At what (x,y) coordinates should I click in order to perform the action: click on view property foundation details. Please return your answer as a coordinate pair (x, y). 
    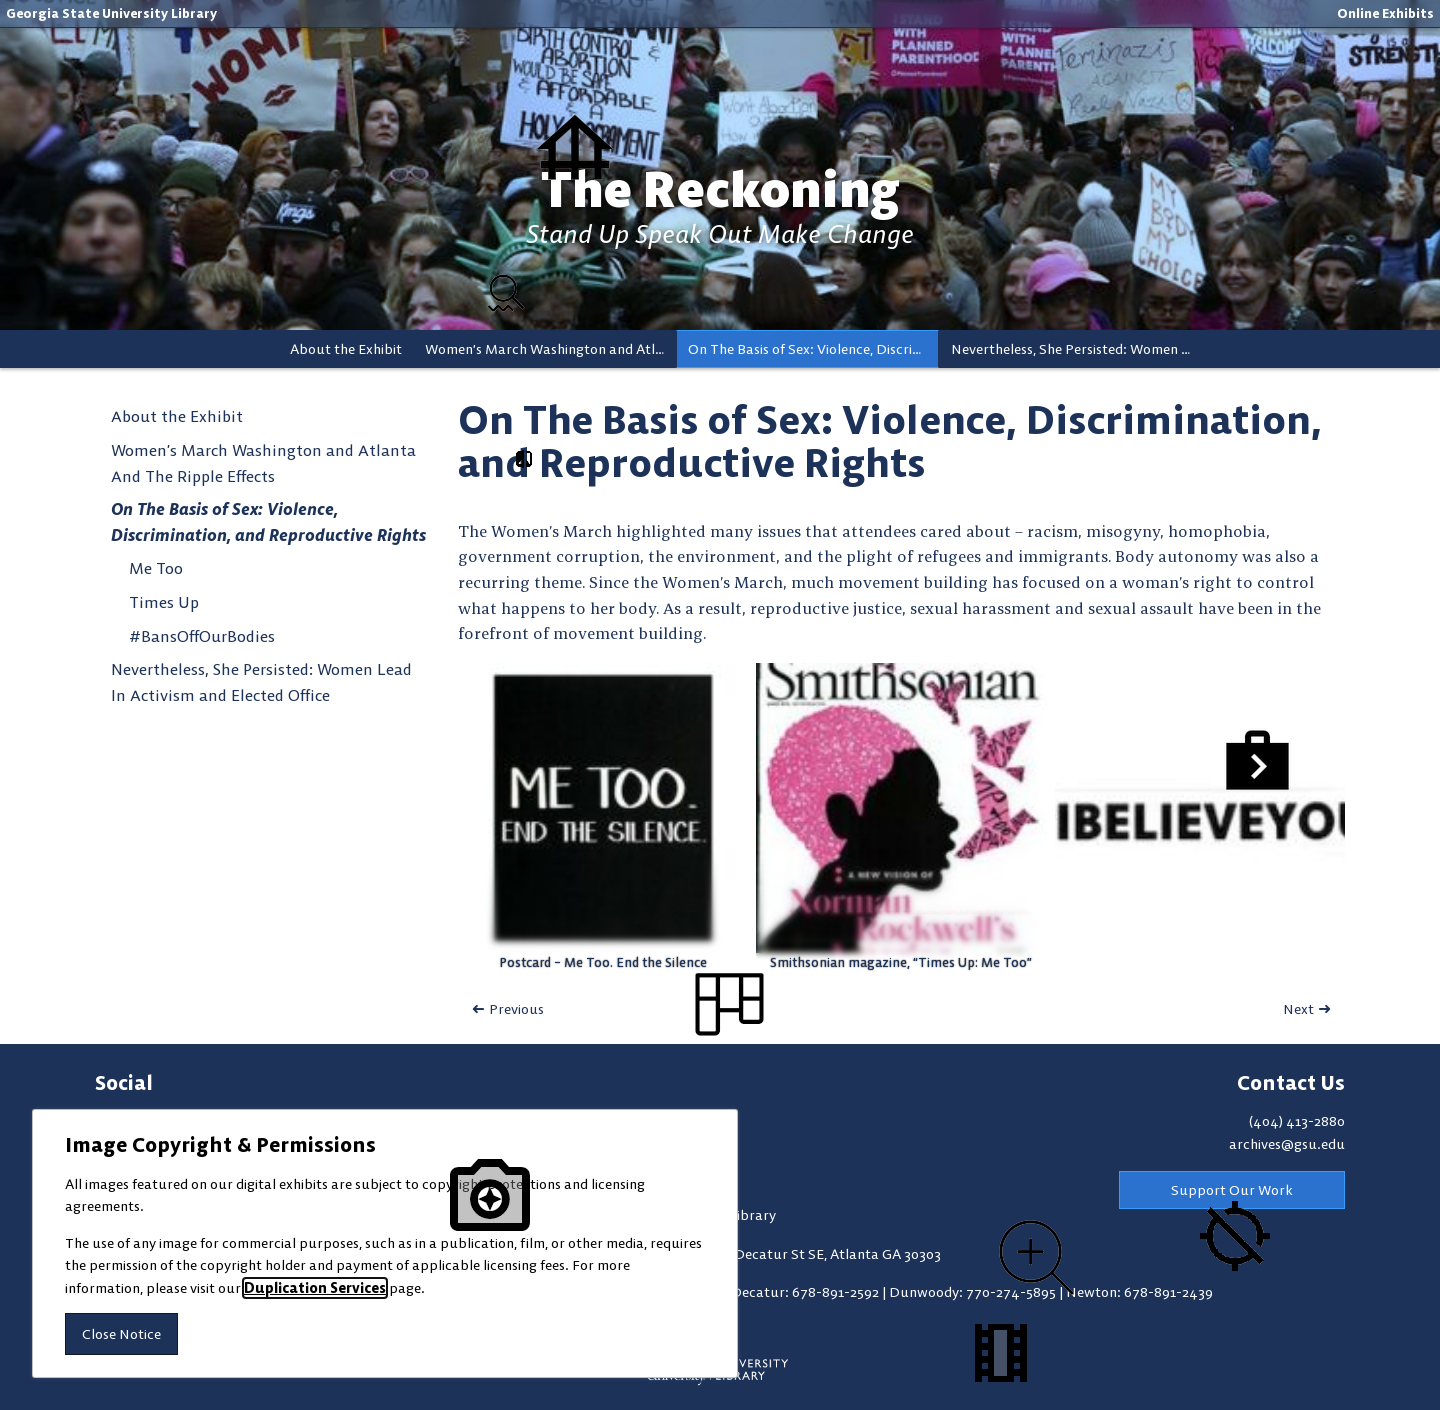
    Looking at the image, I should click on (575, 149).